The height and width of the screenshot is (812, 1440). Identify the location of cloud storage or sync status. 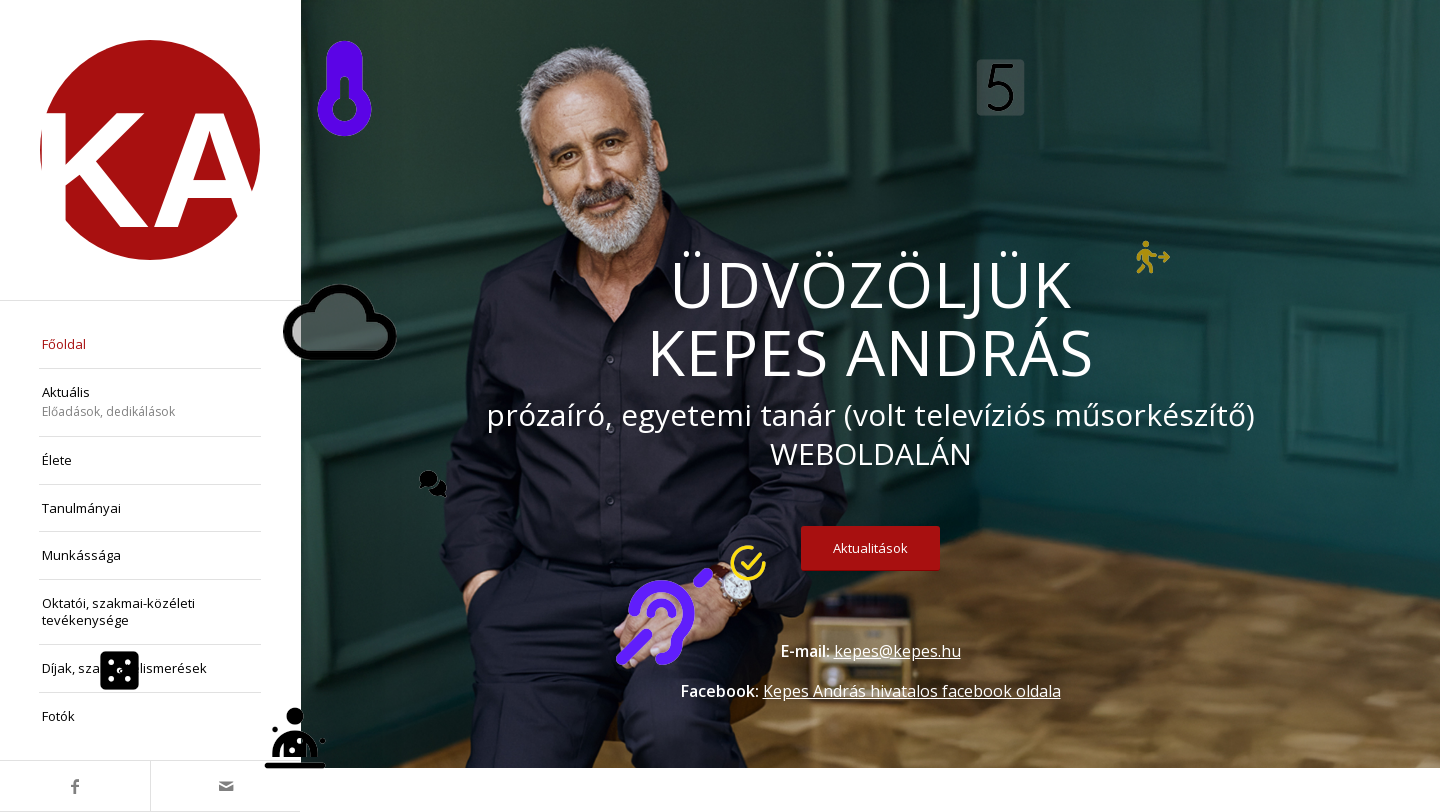
(340, 322).